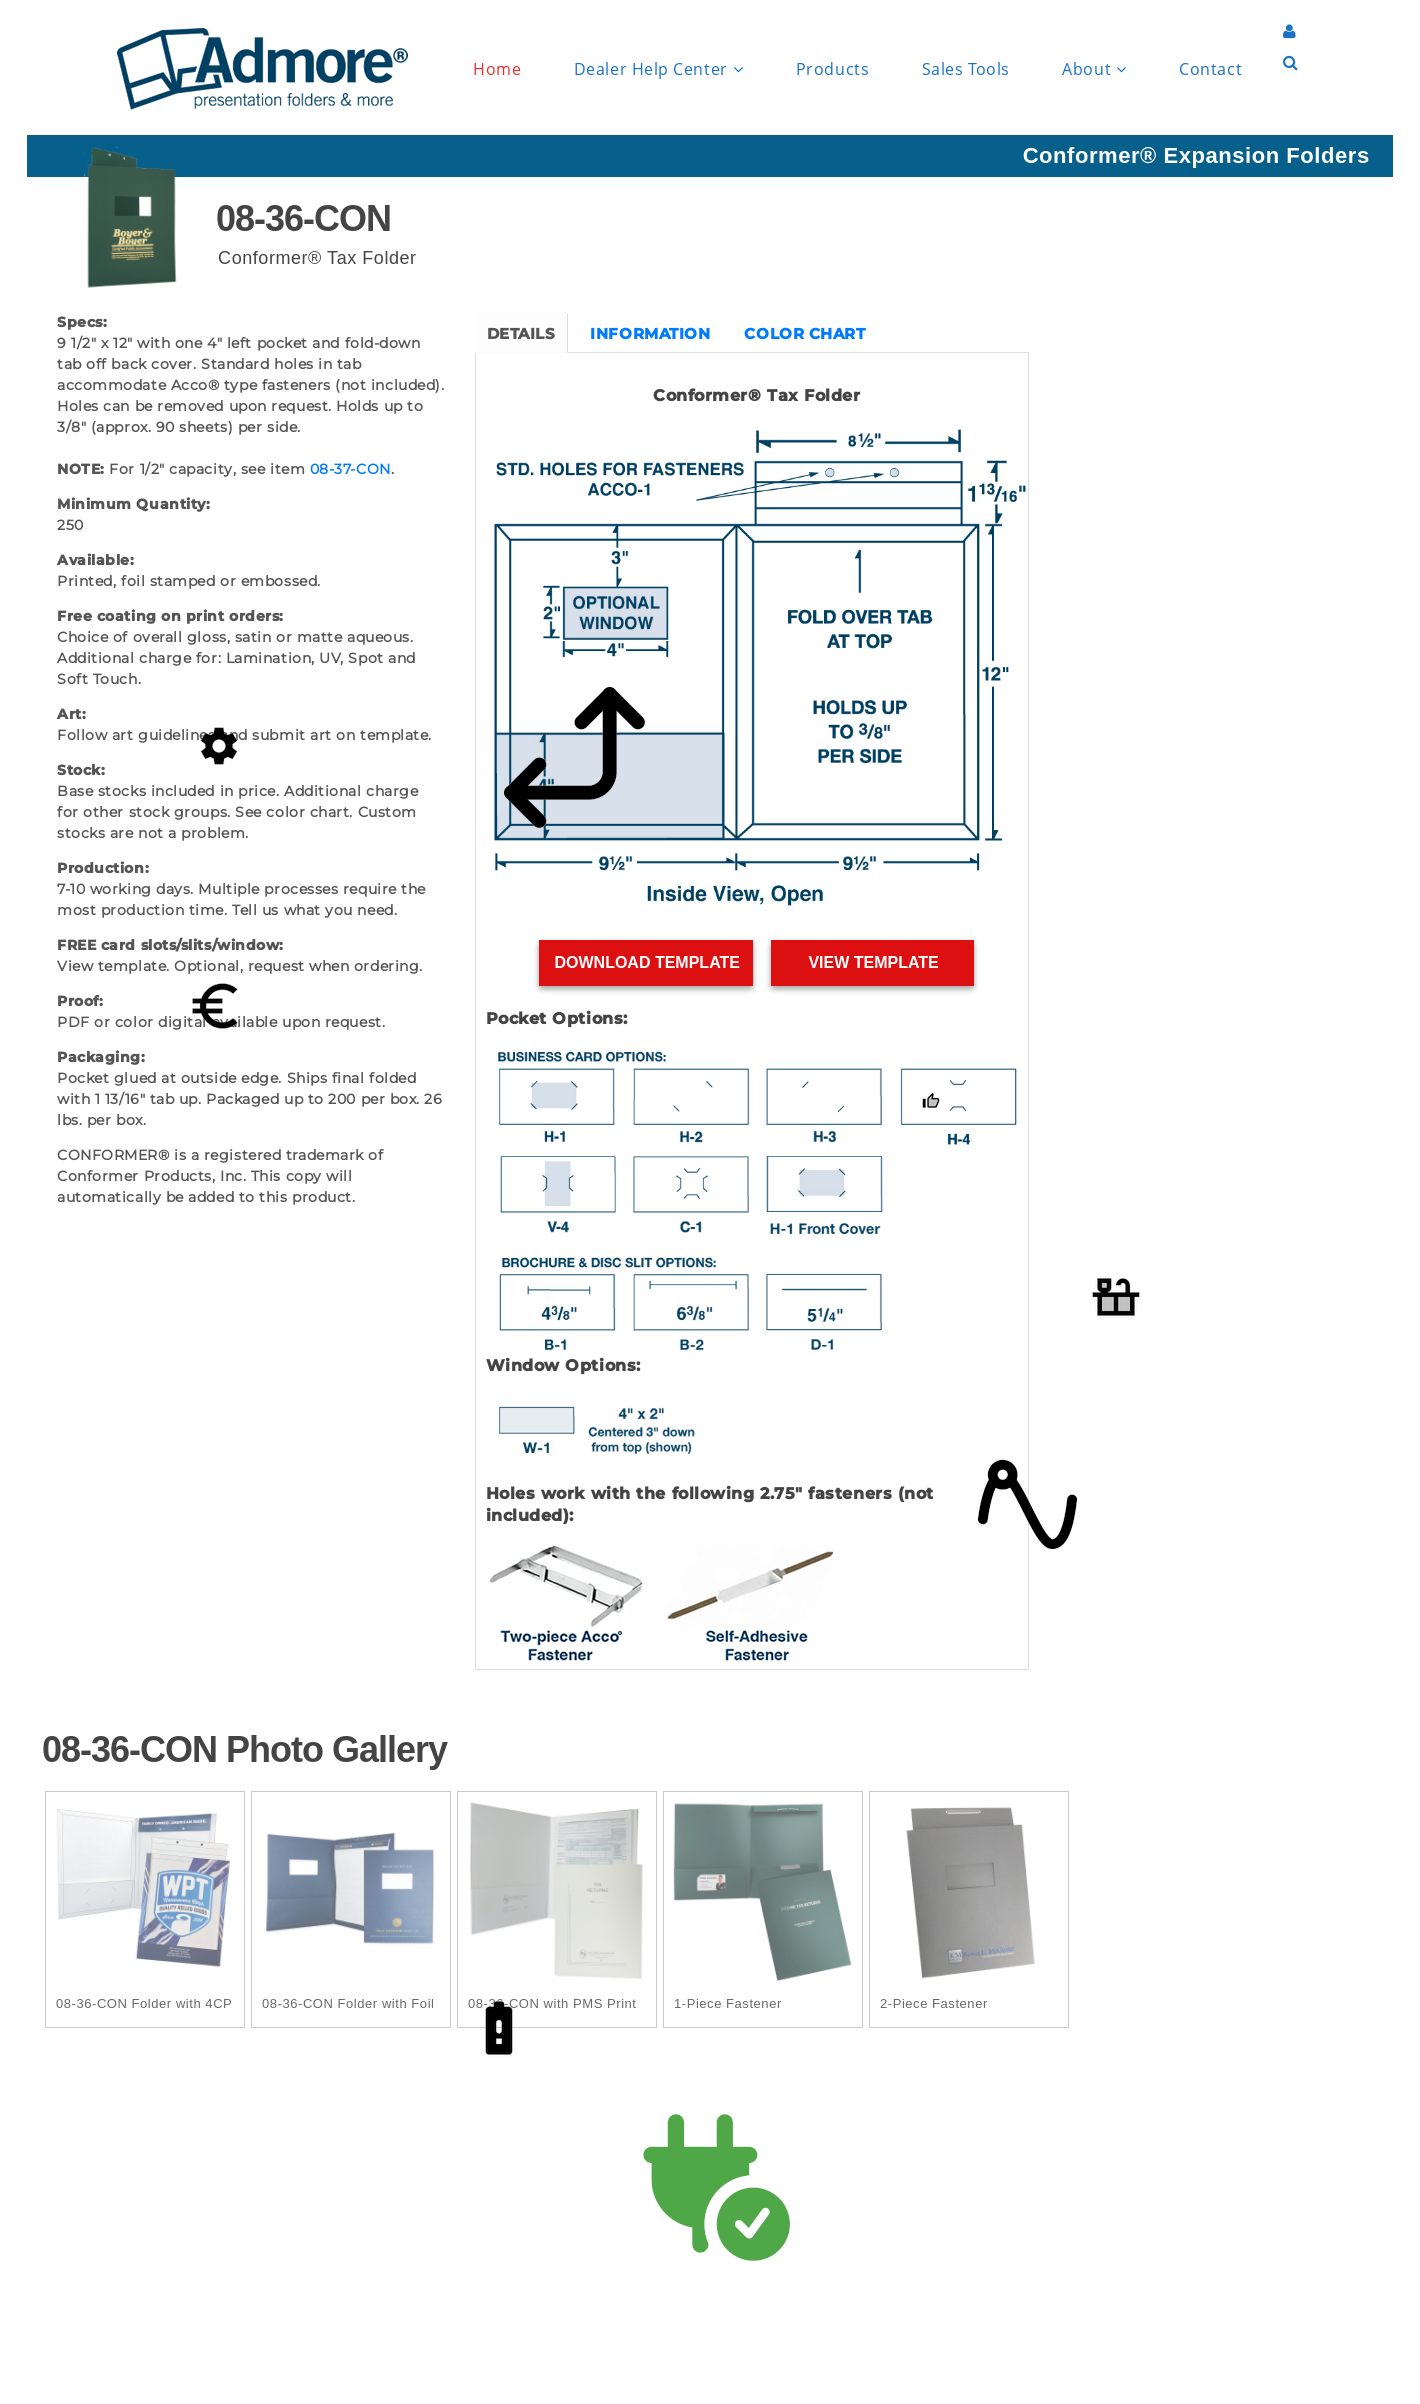 The image size is (1420, 2404). What do you see at coordinates (931, 1101) in the screenshot?
I see `like or upvote content` at bounding box center [931, 1101].